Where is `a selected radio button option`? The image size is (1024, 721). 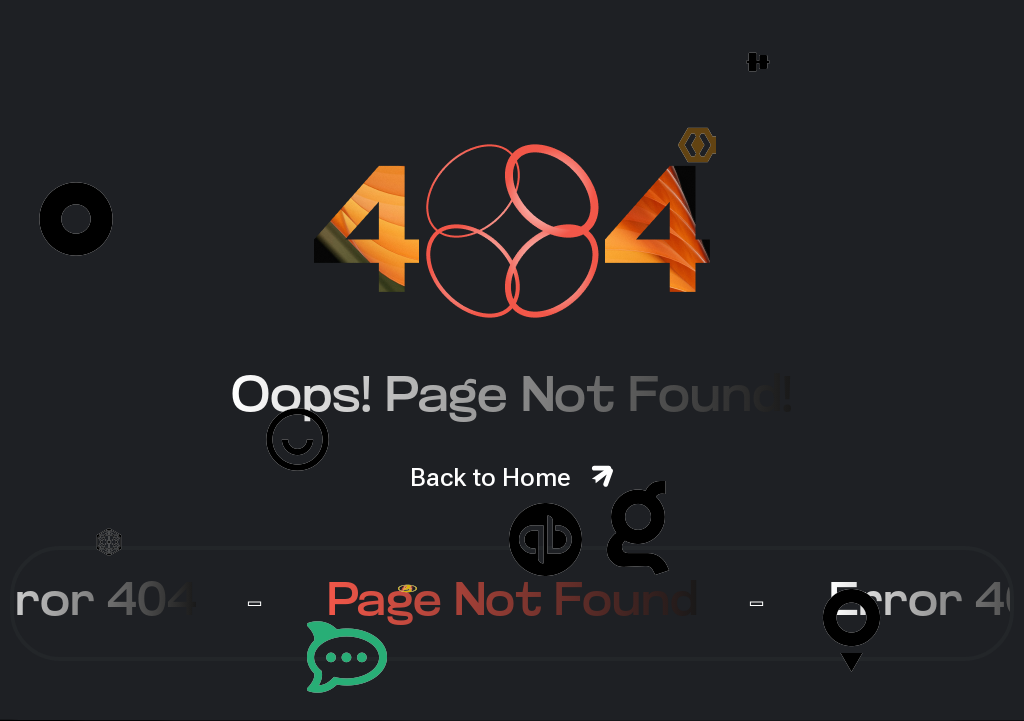 a selected radio button option is located at coordinates (76, 219).